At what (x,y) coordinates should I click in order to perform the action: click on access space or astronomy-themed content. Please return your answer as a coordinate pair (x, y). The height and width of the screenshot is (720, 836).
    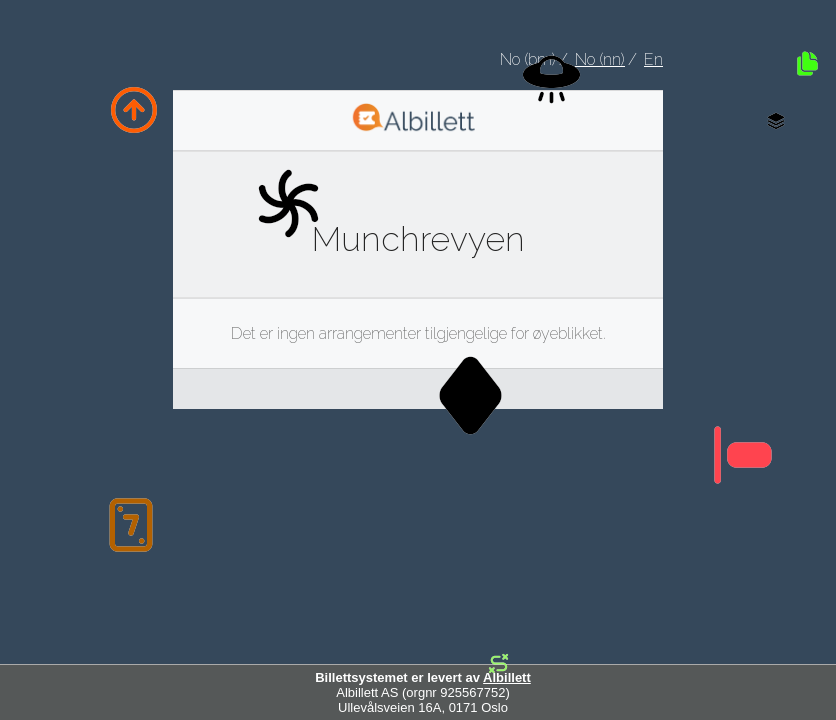
    Looking at the image, I should click on (288, 203).